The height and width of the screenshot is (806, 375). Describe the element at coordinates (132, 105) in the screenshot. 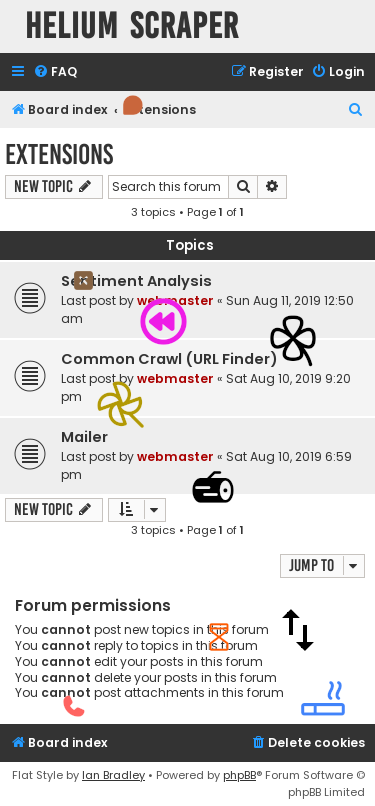

I see `open chat or messaging` at that location.